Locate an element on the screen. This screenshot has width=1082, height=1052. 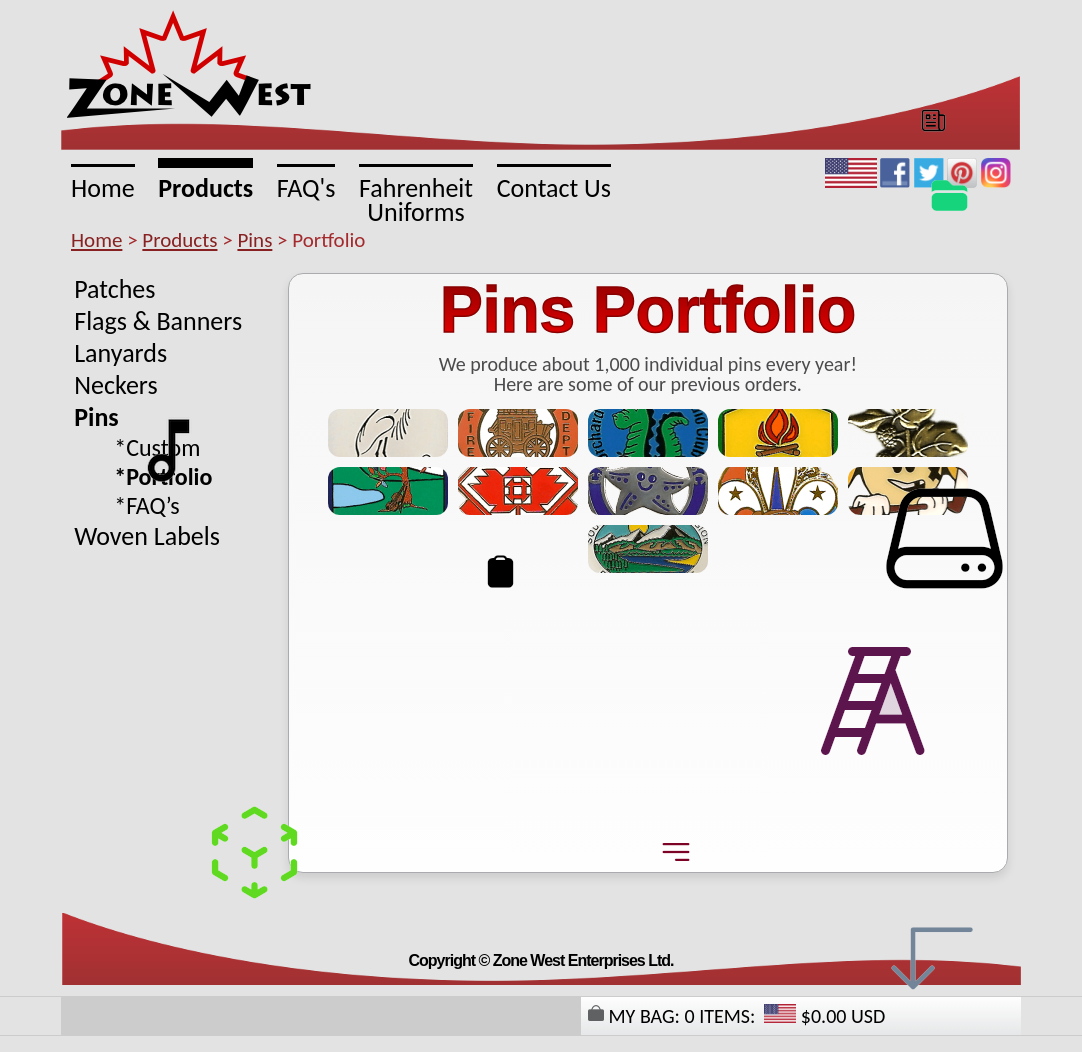
play or access audio content is located at coordinates (168, 450).